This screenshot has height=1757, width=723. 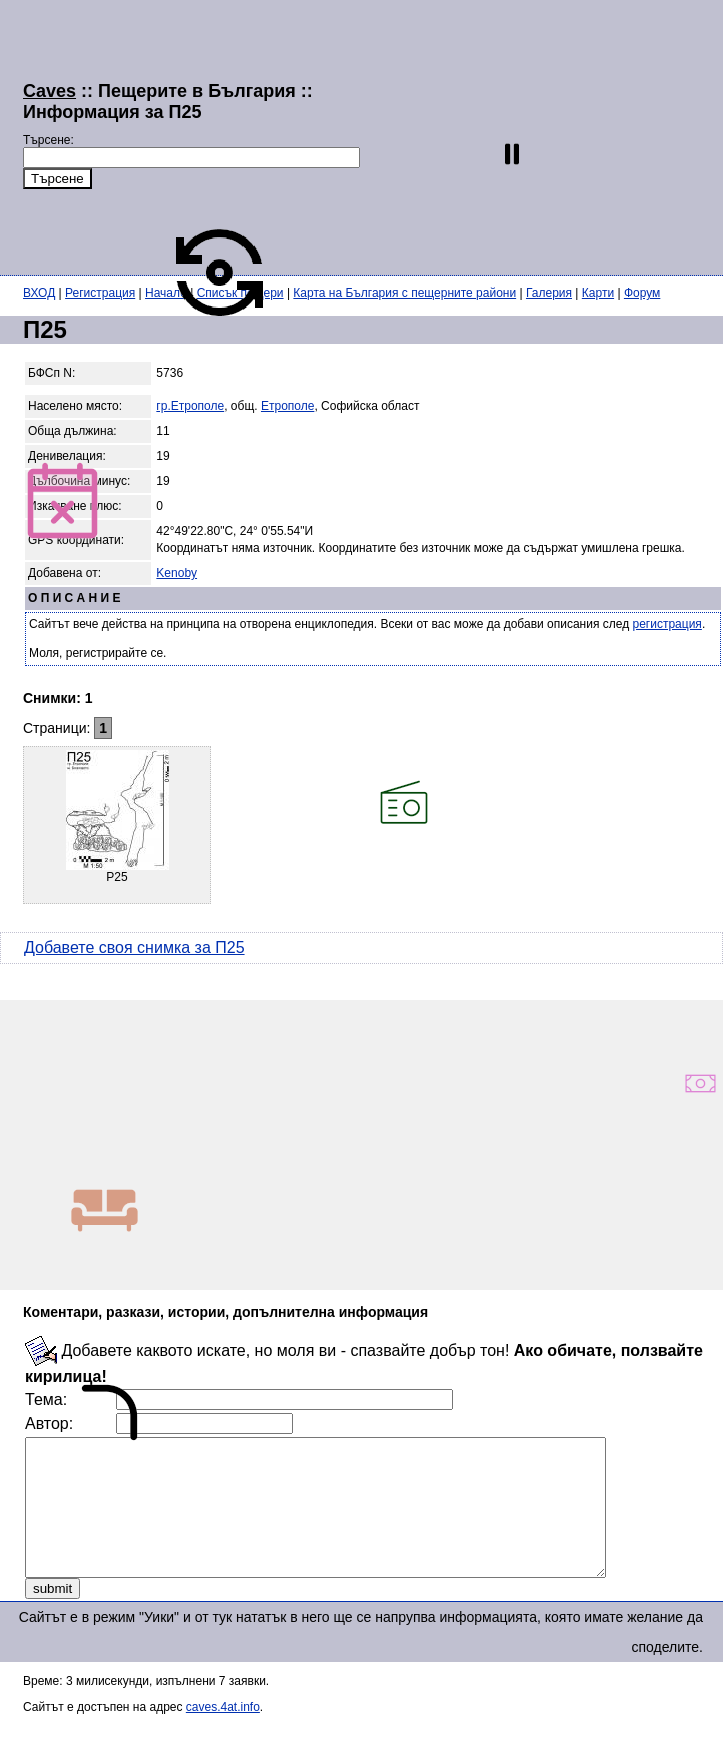 What do you see at coordinates (700, 1083) in the screenshot?
I see `view your account balance` at bounding box center [700, 1083].